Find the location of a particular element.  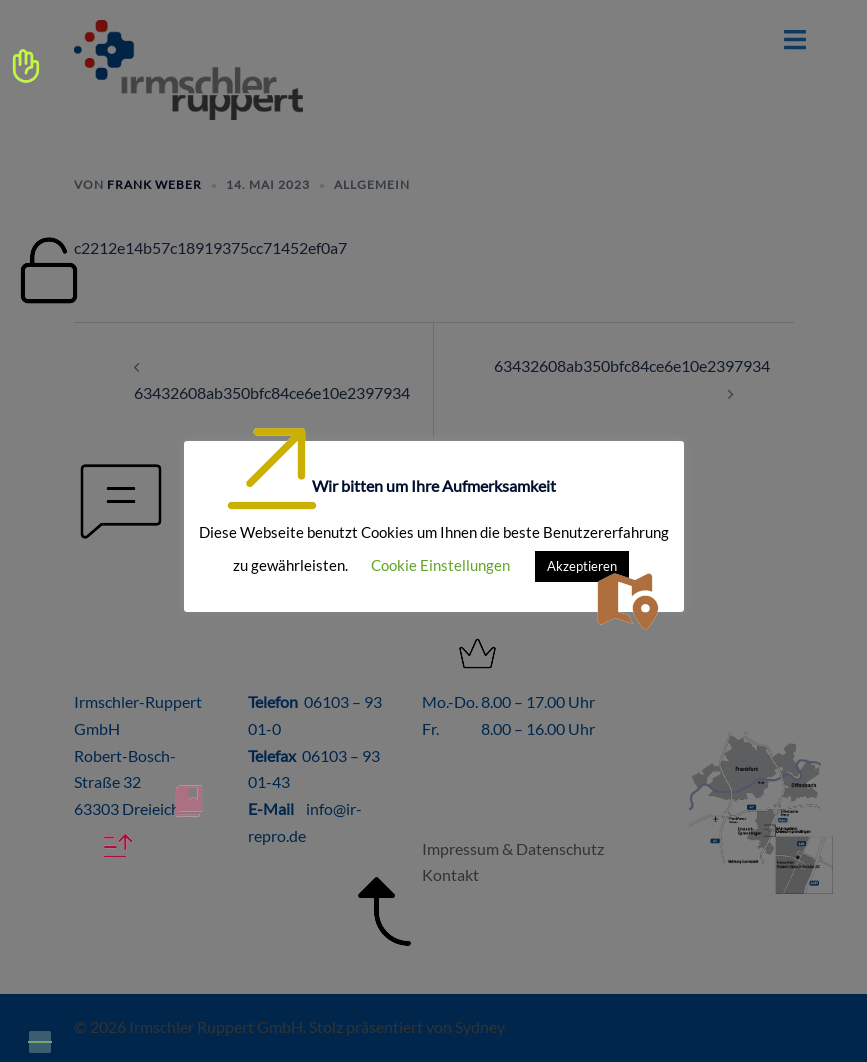

decrease quantity or value is located at coordinates (40, 1042).